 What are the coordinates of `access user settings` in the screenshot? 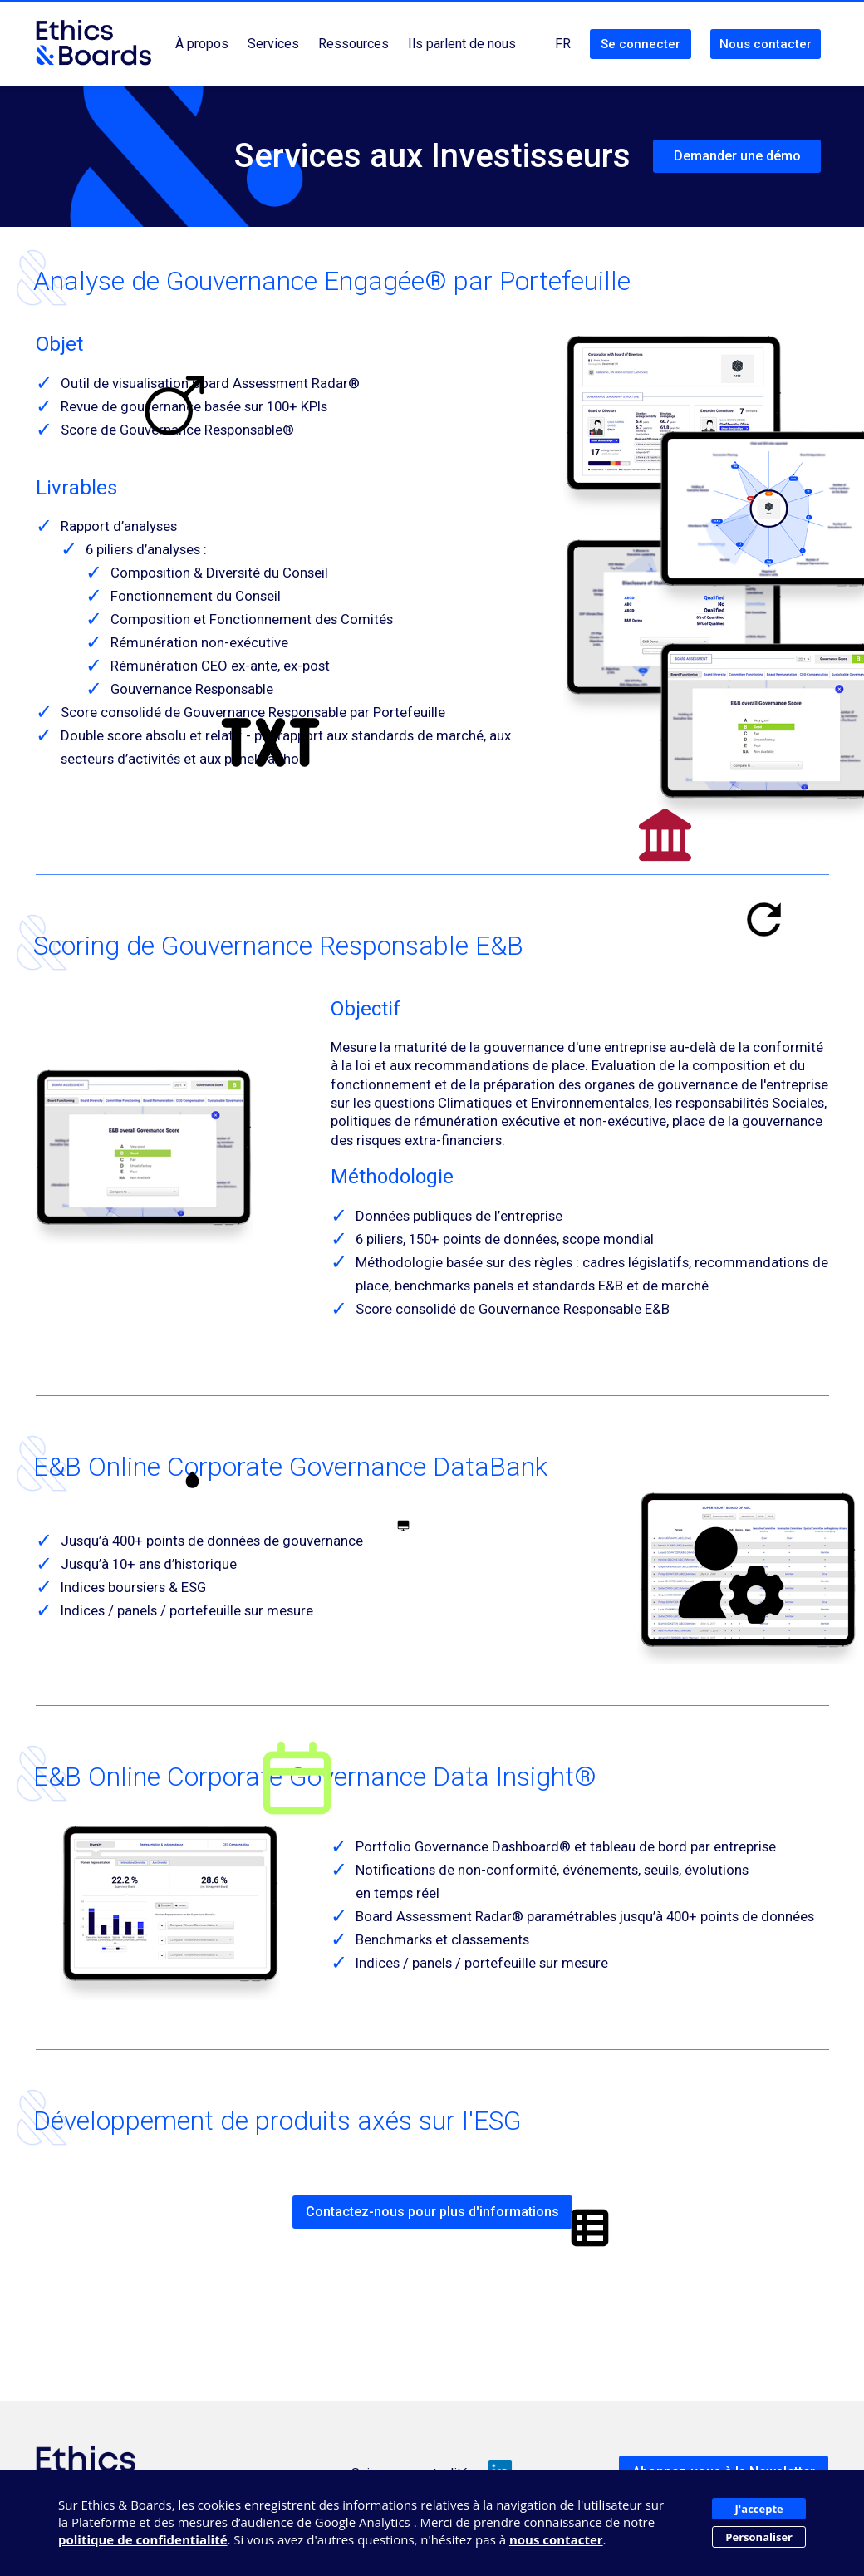 It's located at (727, 1571).